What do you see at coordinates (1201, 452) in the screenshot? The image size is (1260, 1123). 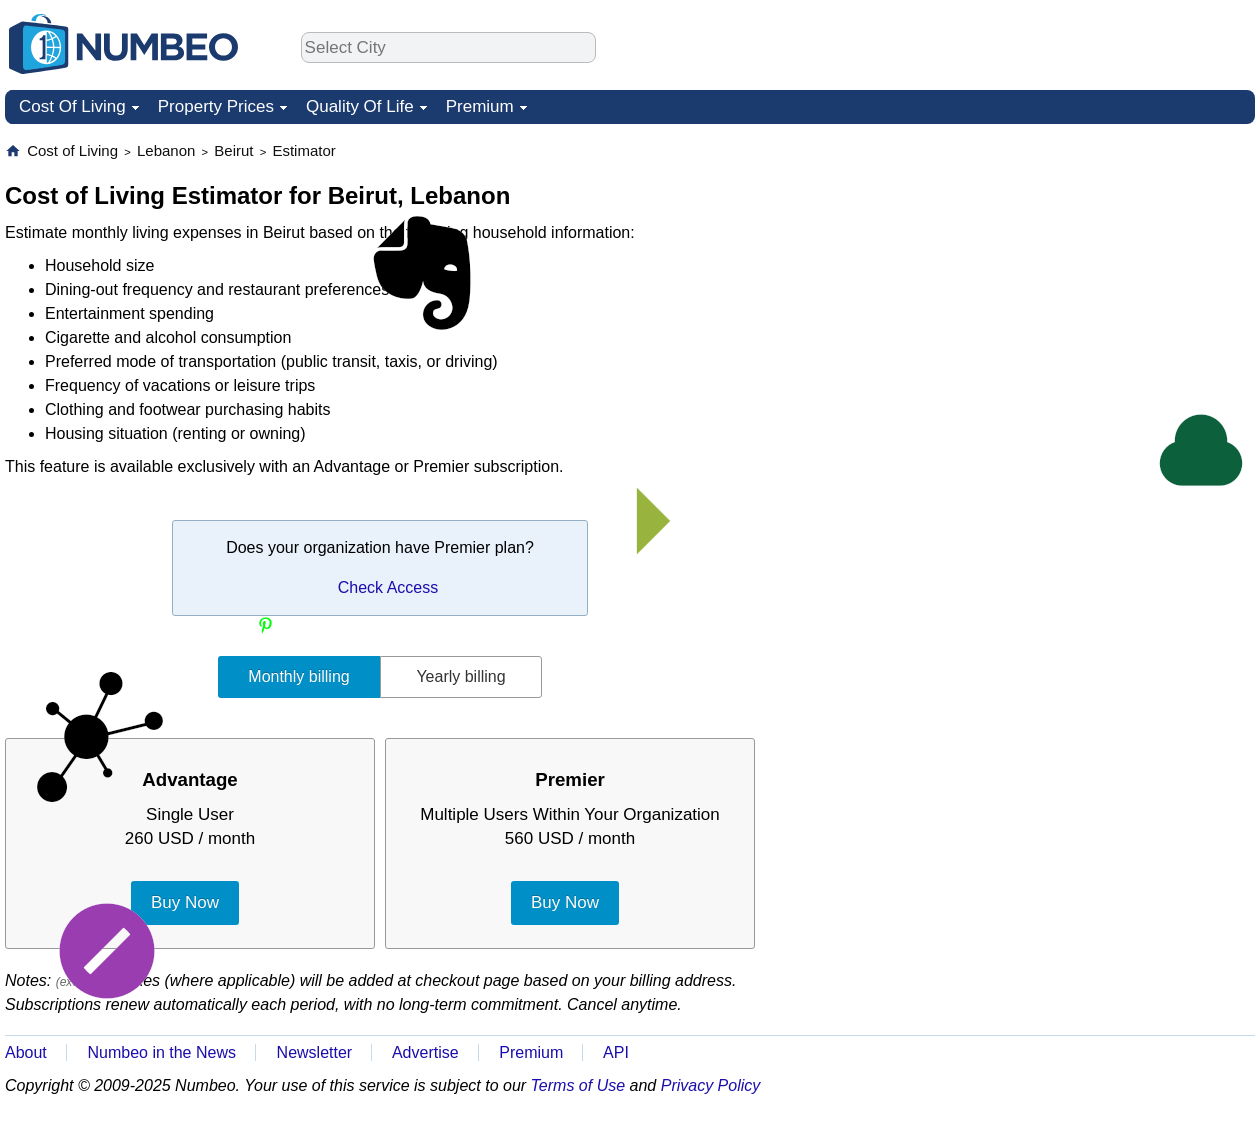 I see `indicates cloudy weather conditions` at bounding box center [1201, 452].